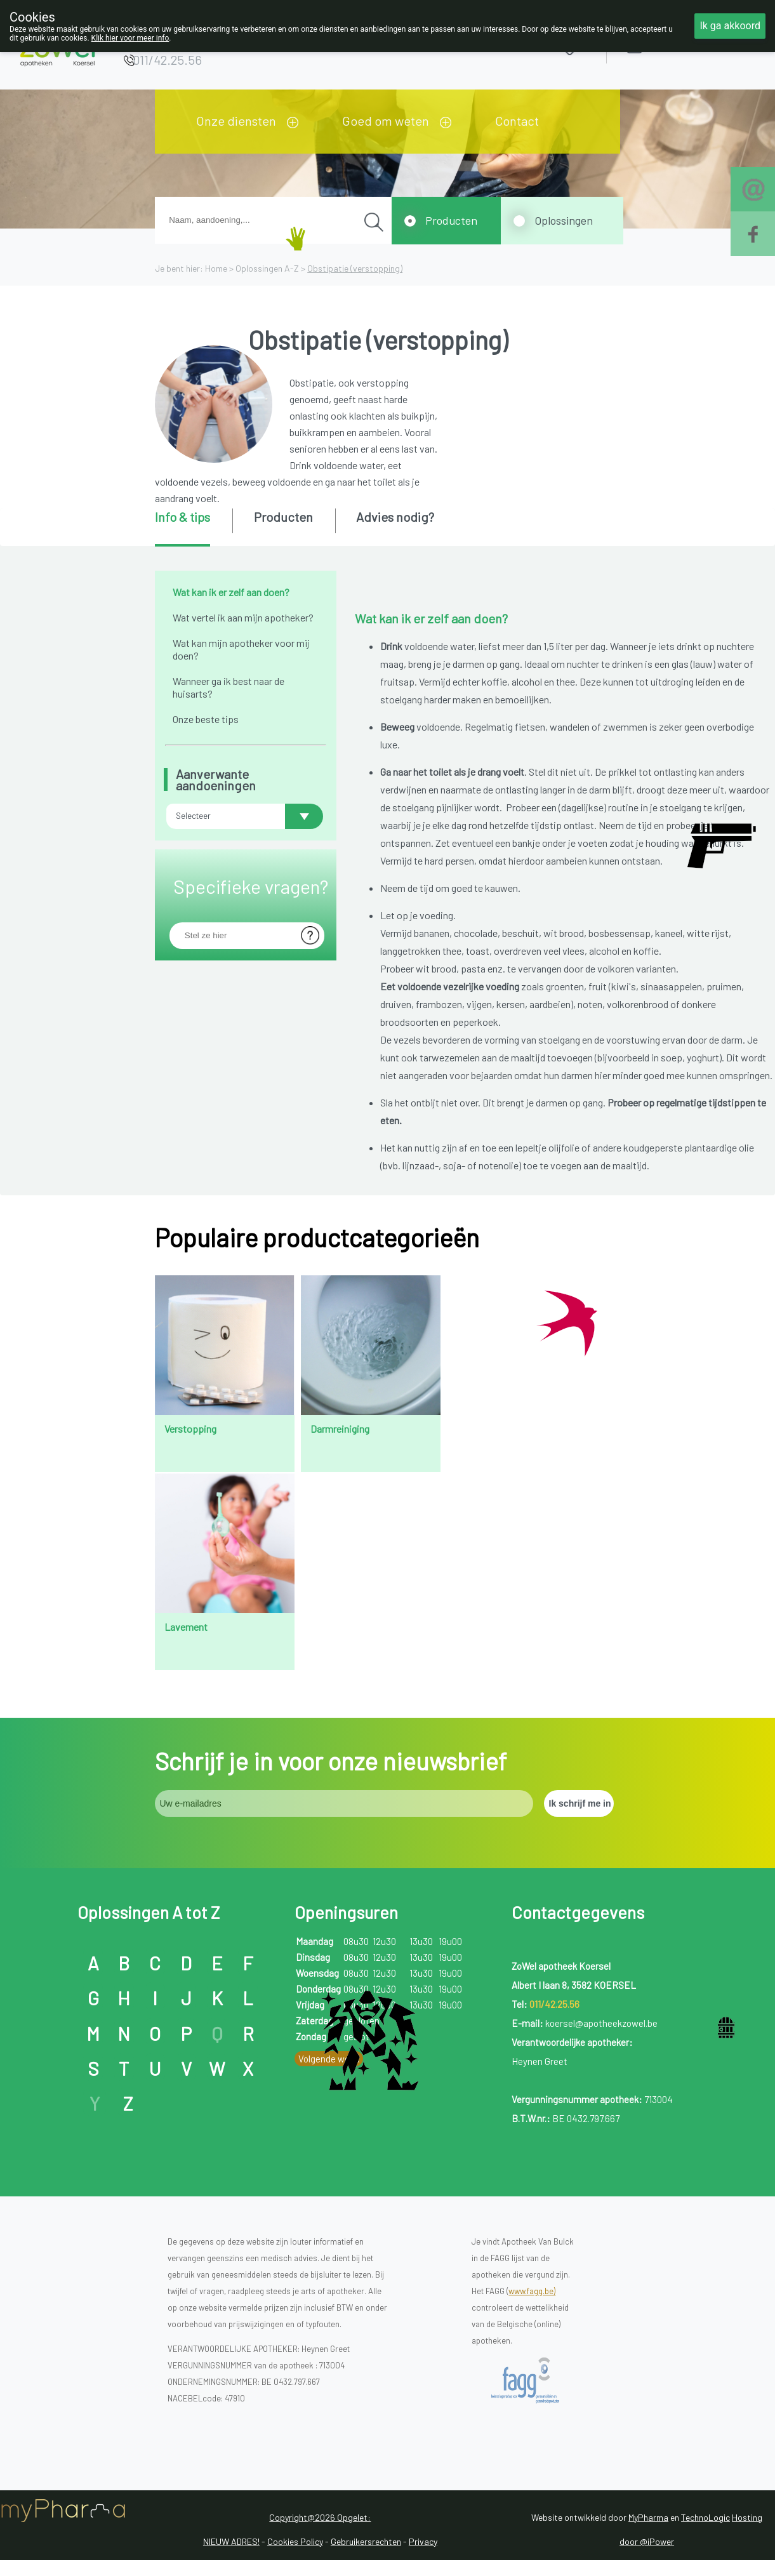  Describe the element at coordinates (295, 238) in the screenshot. I see `vulcan salute or "live long and prosper" gesture` at that location.